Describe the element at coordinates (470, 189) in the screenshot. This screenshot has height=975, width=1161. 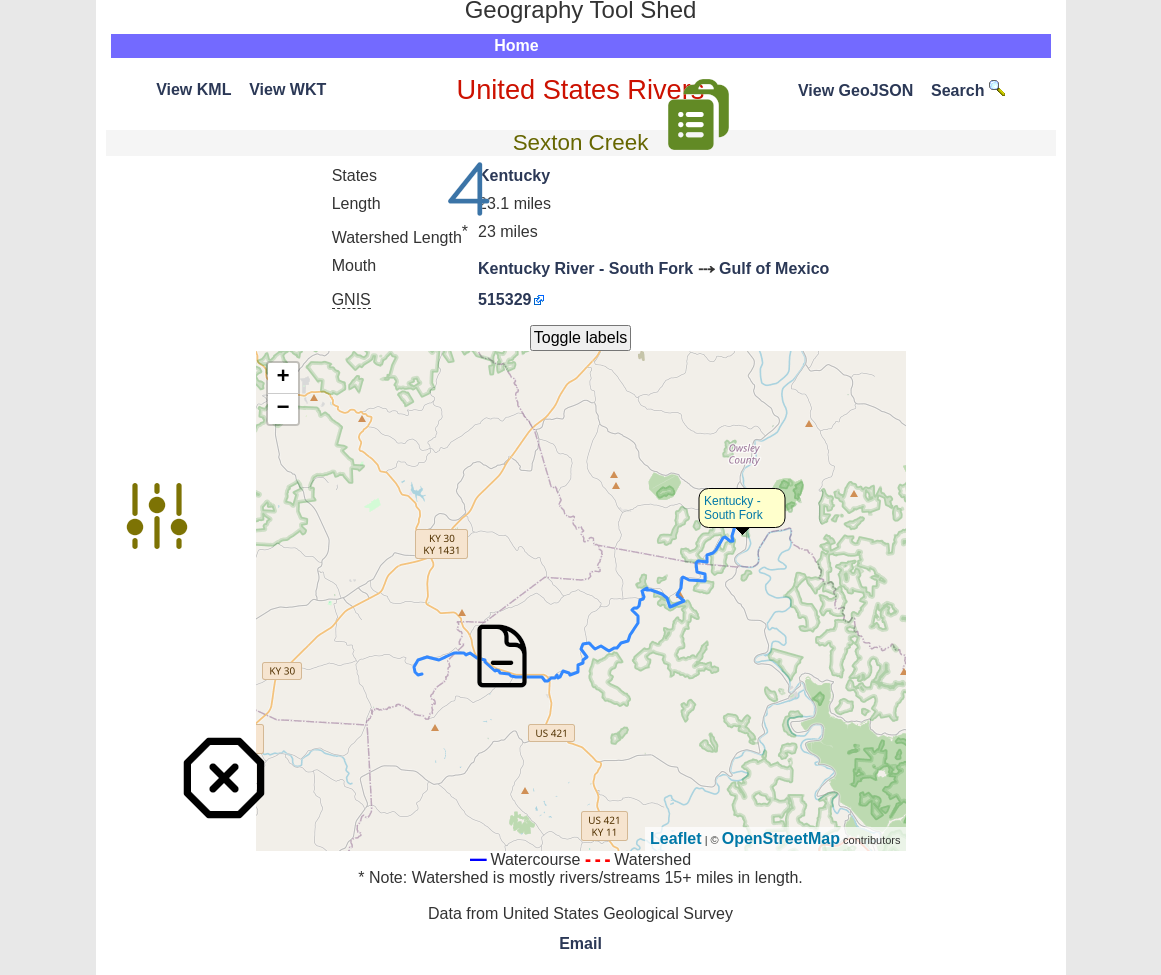
I see `indicates step four in a multi-step process` at that location.